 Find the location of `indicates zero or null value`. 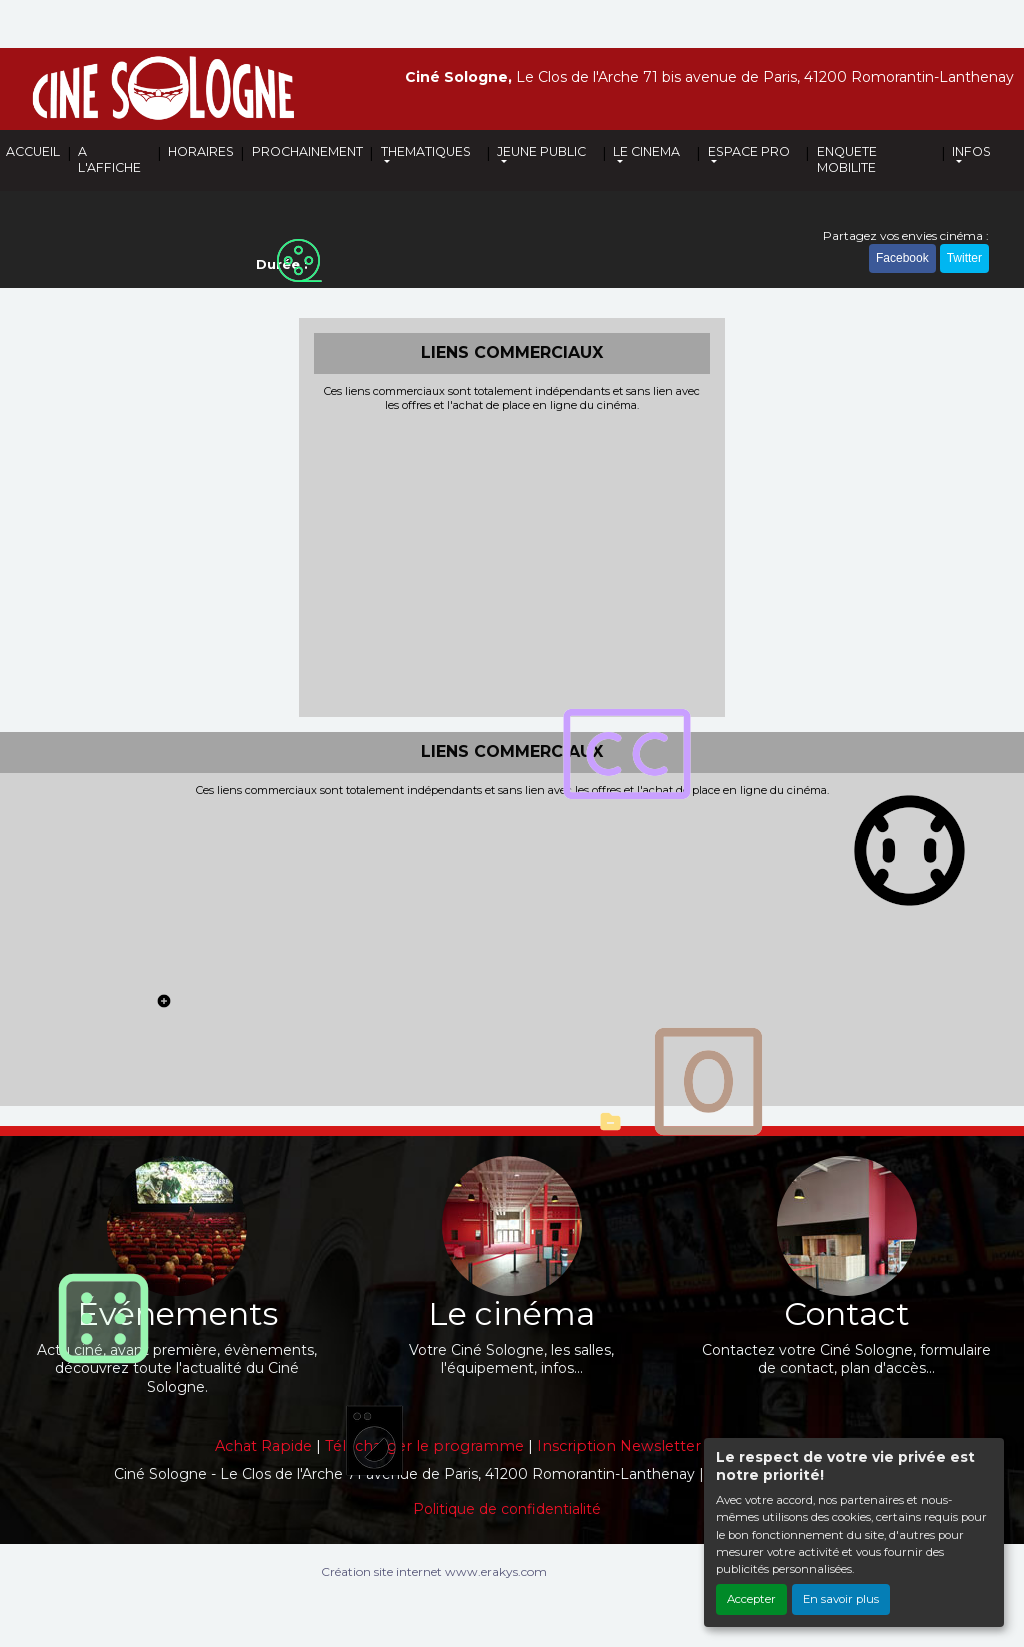

indicates zero or null value is located at coordinates (708, 1081).